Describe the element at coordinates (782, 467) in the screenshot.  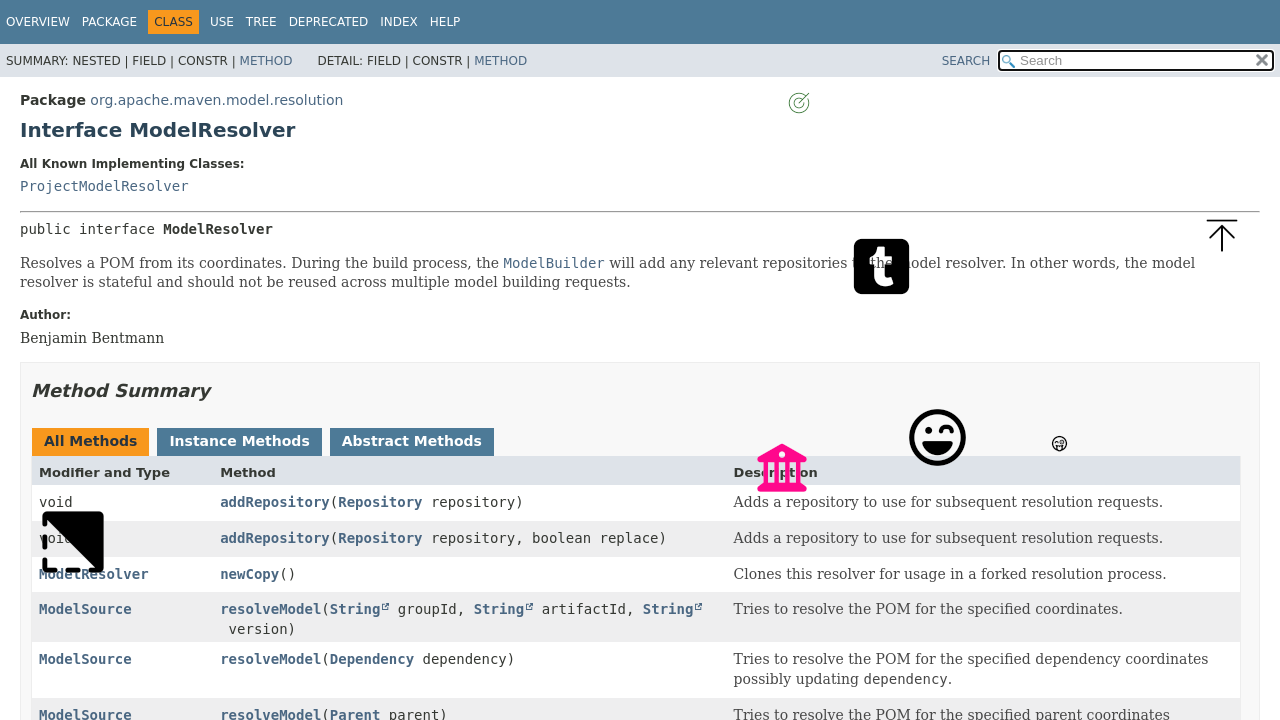
I see `access educational or institutional resources` at that location.